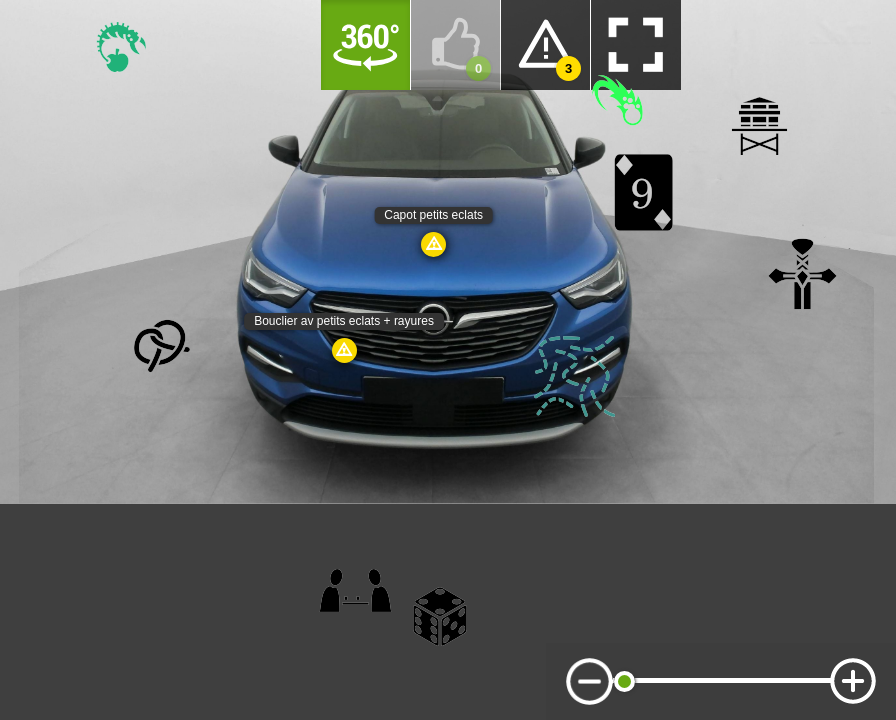  I want to click on indicates parasites or infection in a health/medical game, so click(574, 376).